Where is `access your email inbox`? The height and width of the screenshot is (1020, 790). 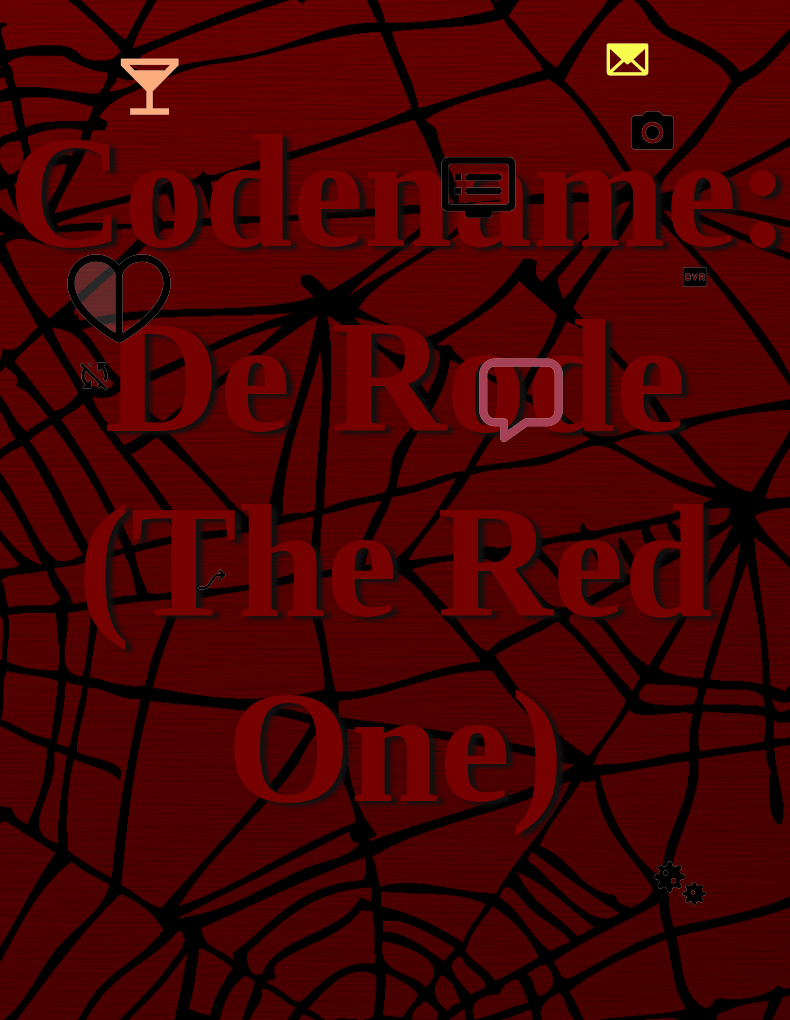 access your email inbox is located at coordinates (627, 59).